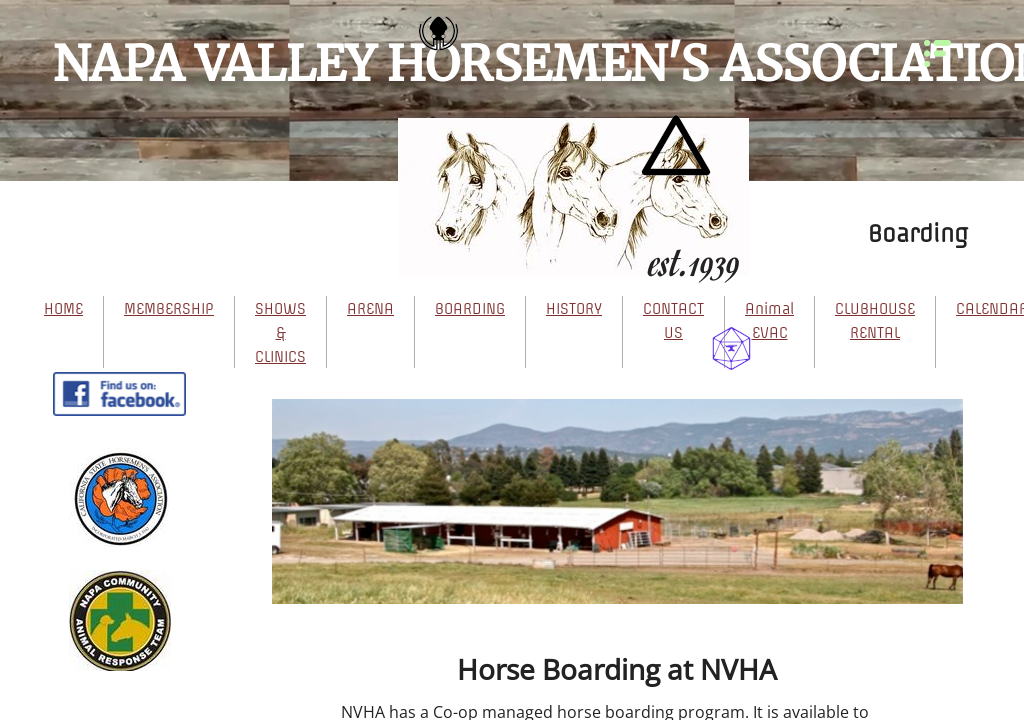 This screenshot has width=1024, height=720. What do you see at coordinates (438, 33) in the screenshot?
I see `open GitKraken git client` at bounding box center [438, 33].